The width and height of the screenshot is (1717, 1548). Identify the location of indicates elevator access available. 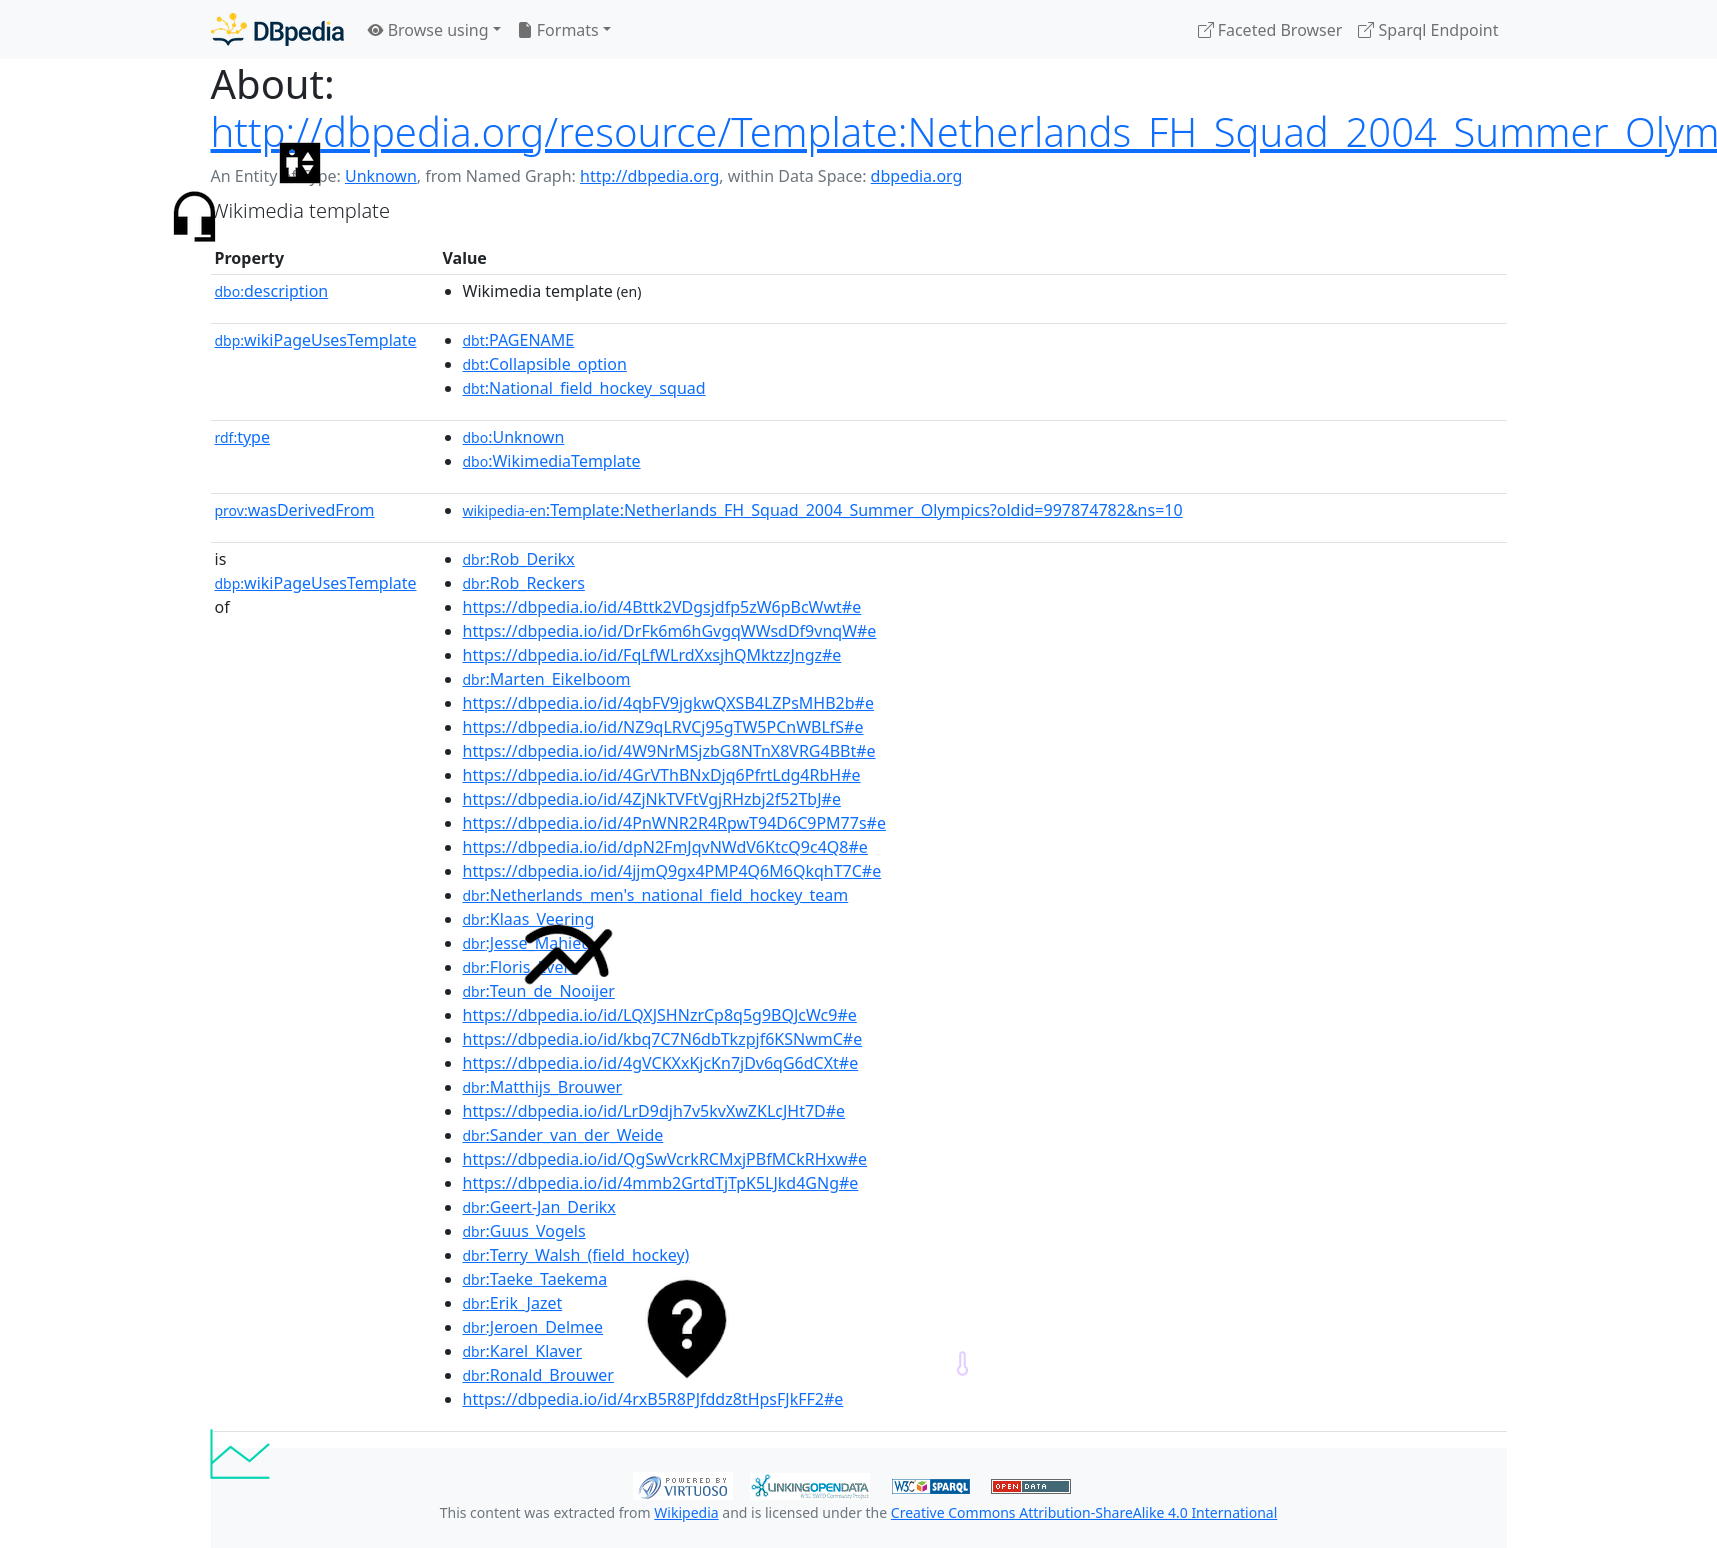
(300, 163).